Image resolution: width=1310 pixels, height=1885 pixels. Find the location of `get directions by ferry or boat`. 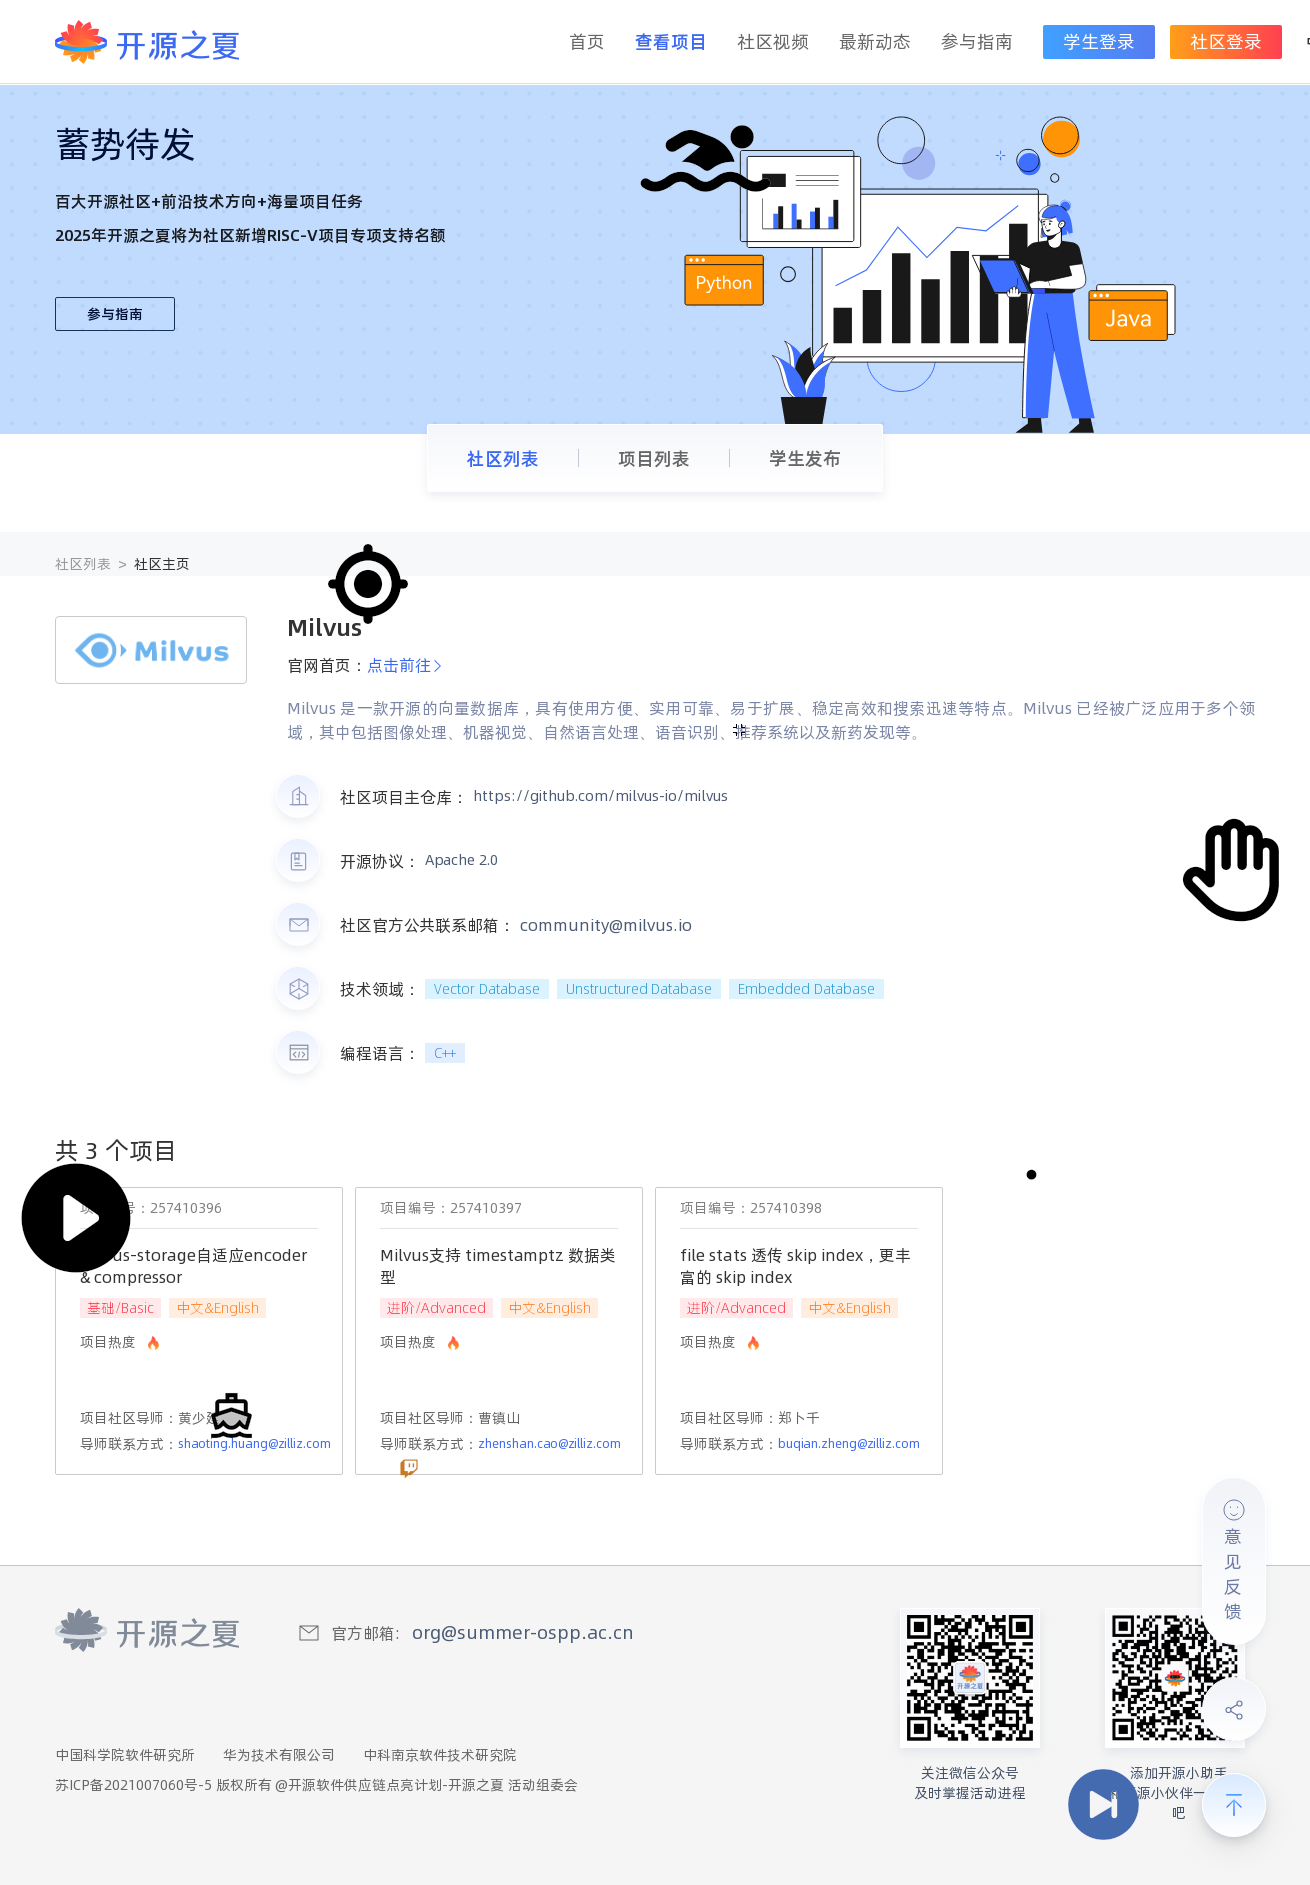

get directions by ferry or boat is located at coordinates (231, 1415).